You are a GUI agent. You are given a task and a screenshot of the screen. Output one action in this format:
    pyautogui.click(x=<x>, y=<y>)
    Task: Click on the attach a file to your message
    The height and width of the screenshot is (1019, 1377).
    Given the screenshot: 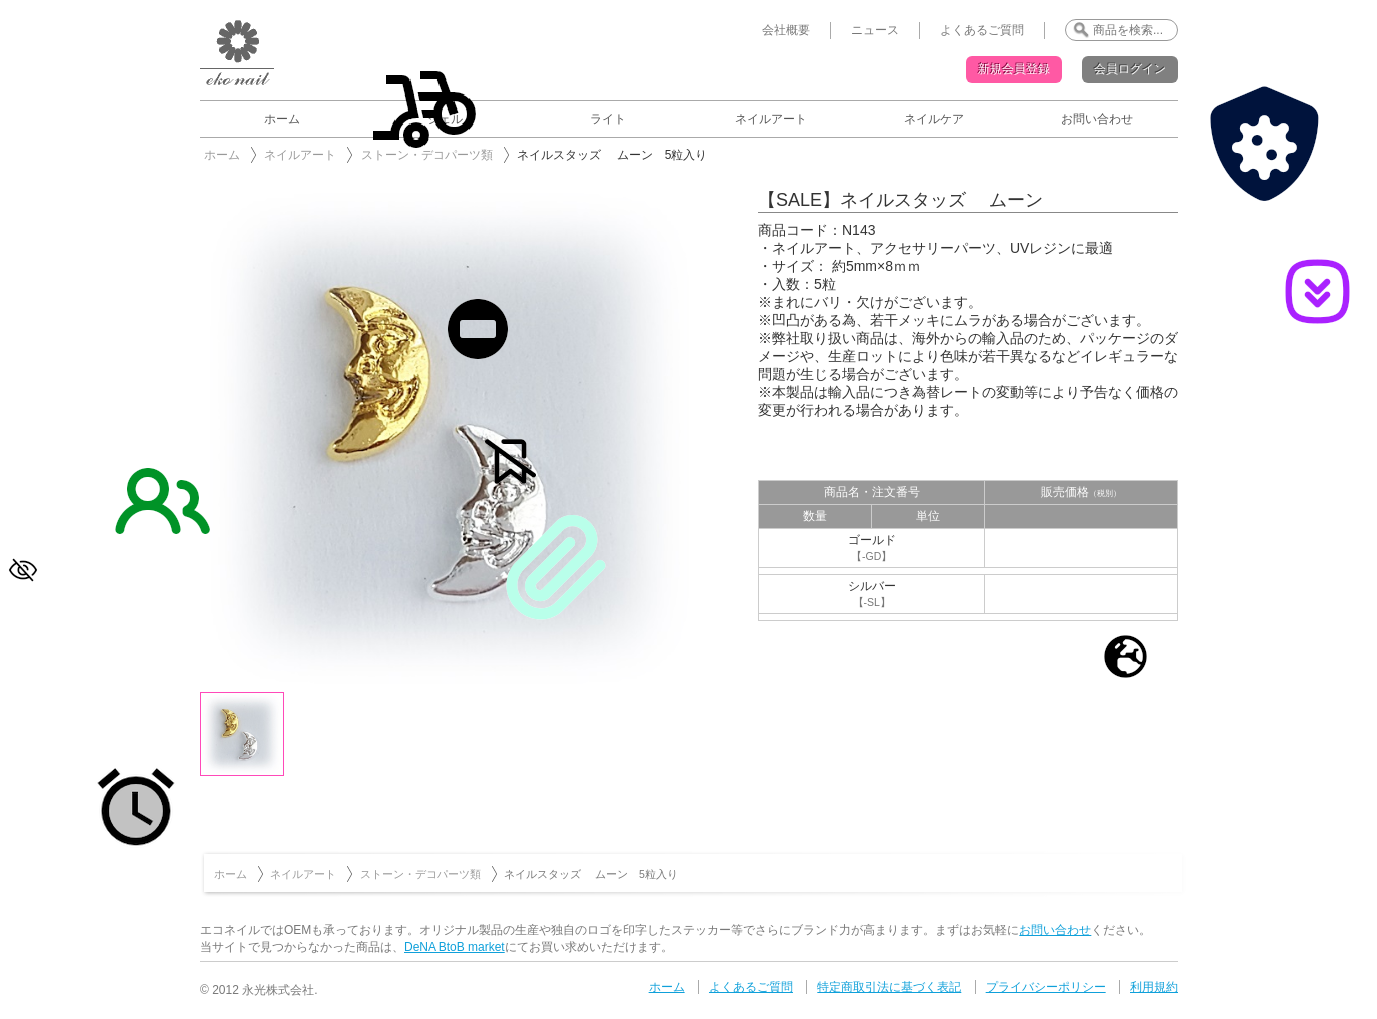 What is the action you would take?
    pyautogui.click(x=556, y=570)
    